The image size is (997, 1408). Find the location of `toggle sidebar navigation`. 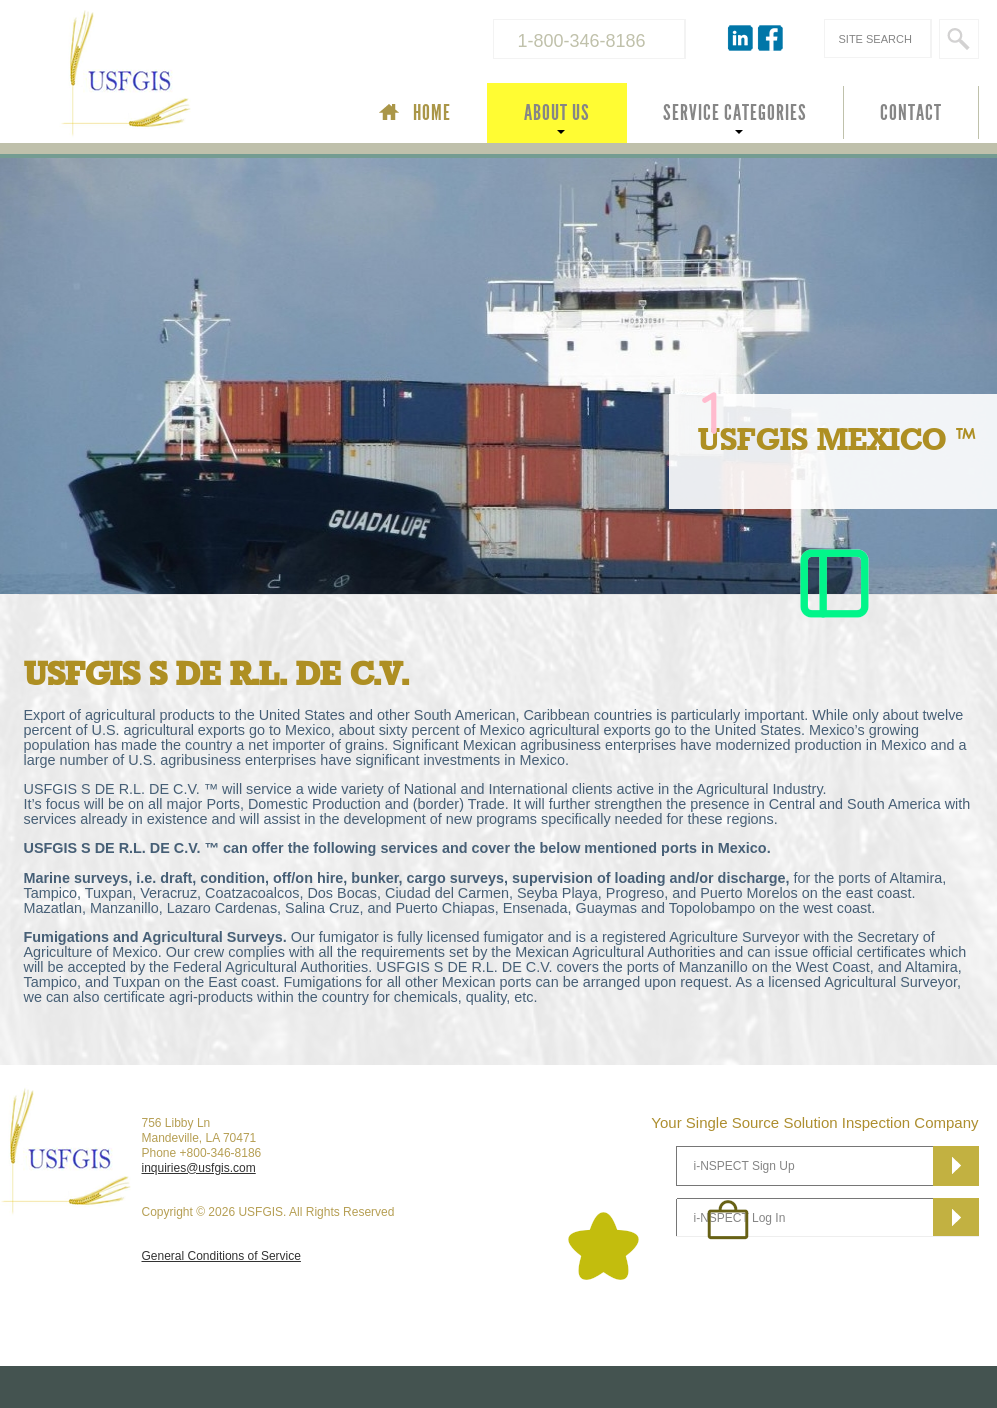

toggle sidebar navigation is located at coordinates (834, 583).